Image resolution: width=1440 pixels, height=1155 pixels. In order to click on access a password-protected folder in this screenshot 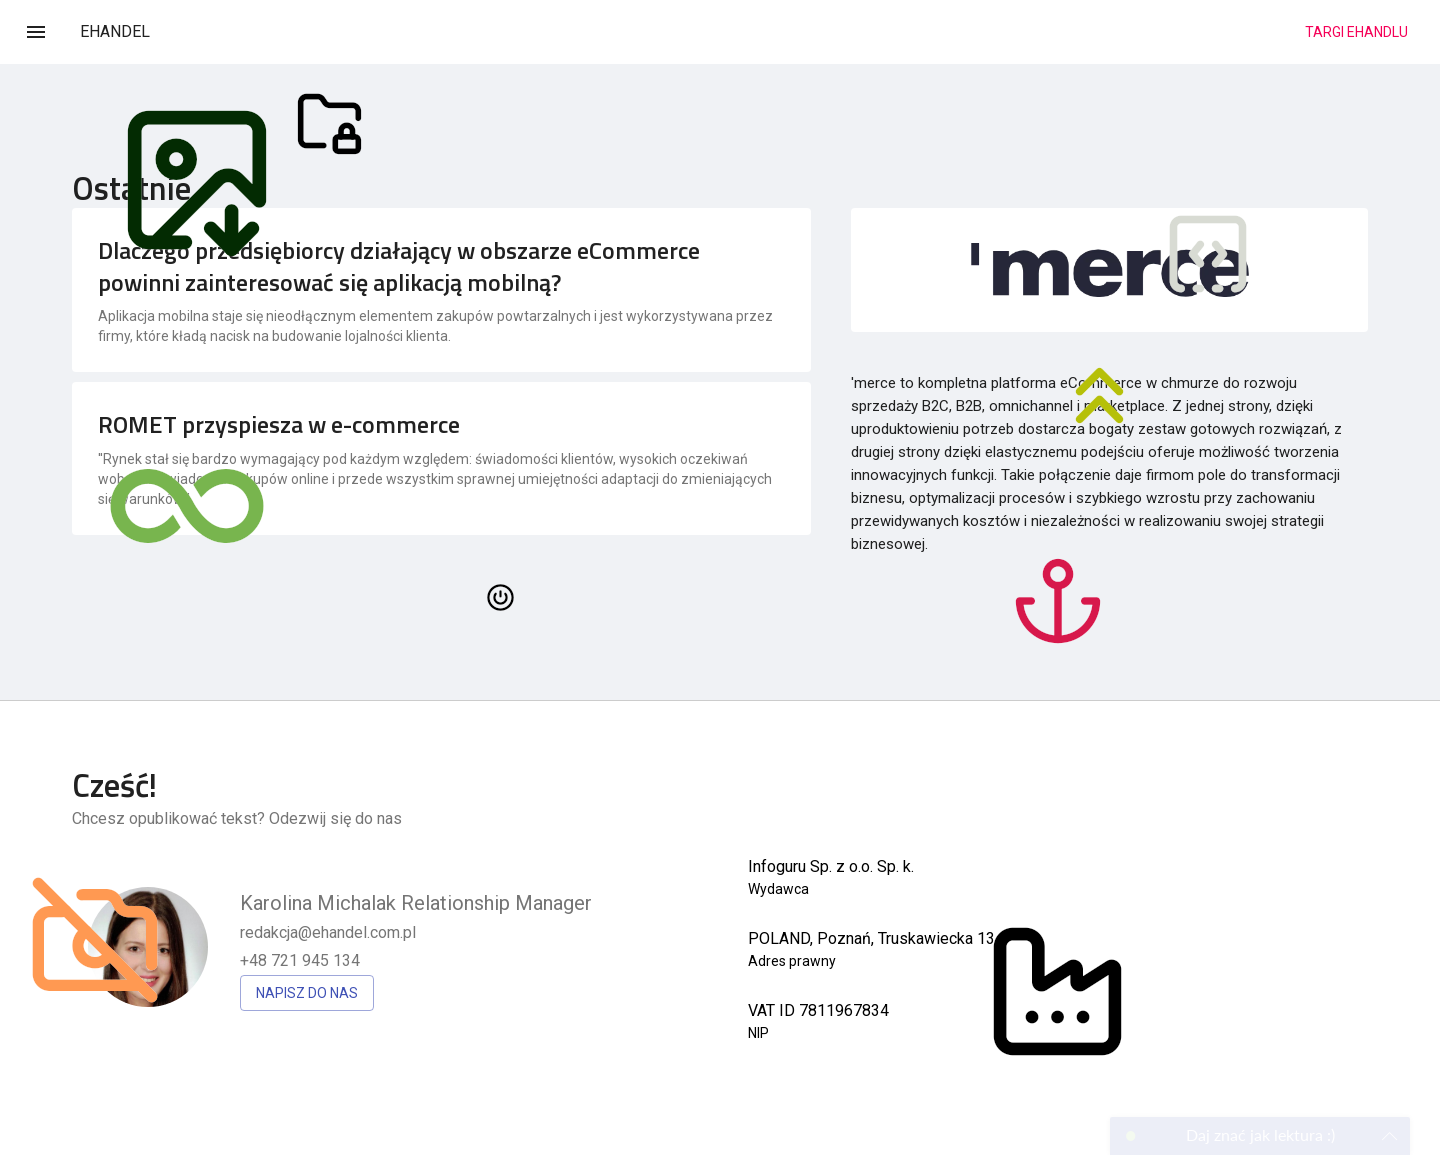, I will do `click(329, 122)`.